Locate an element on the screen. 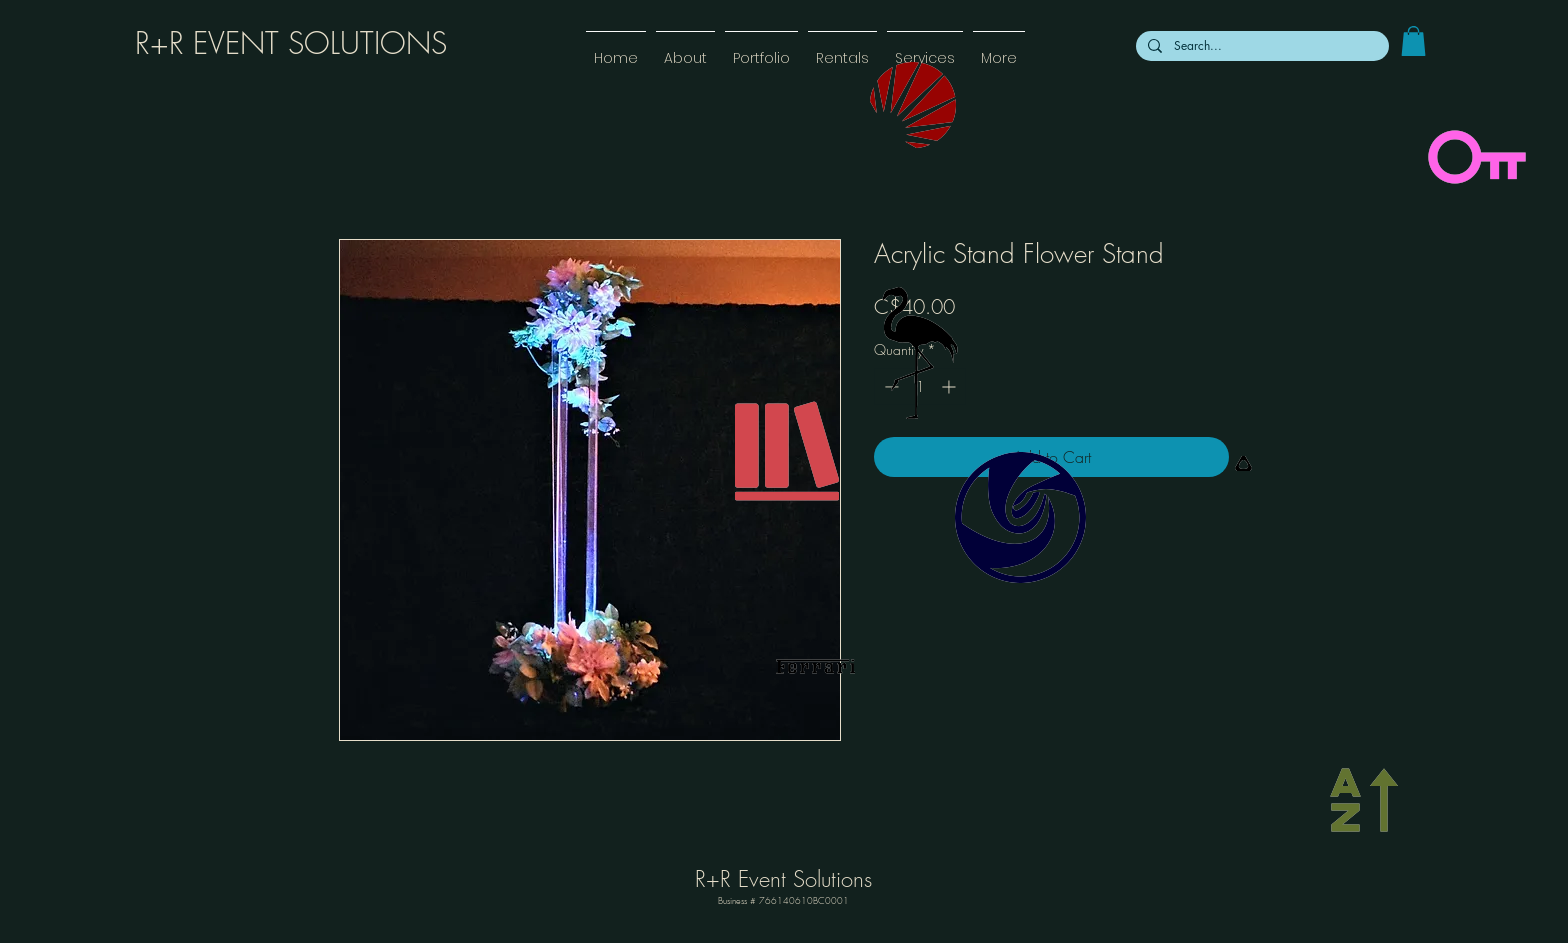 This screenshot has width=1568, height=943. open deepin desktop environment settings is located at coordinates (1020, 517).